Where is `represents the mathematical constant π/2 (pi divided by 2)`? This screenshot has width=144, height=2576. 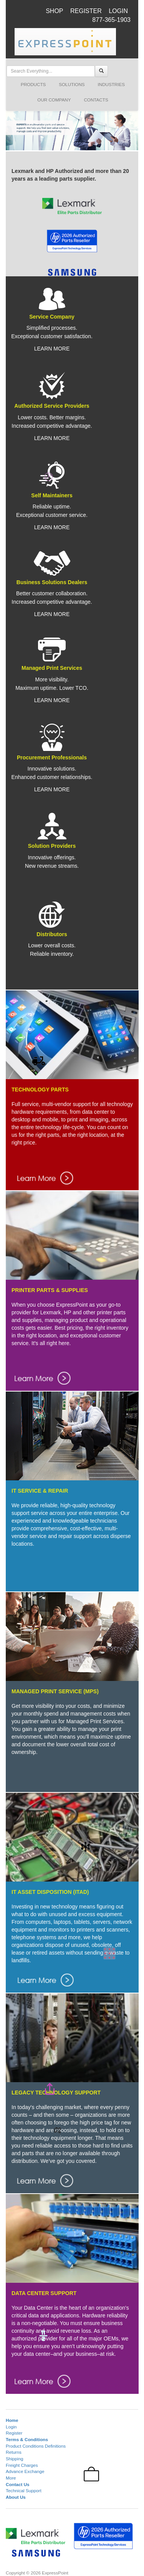
represents the mathematical constant π/2 (pi divided by 2) is located at coordinates (43, 2336).